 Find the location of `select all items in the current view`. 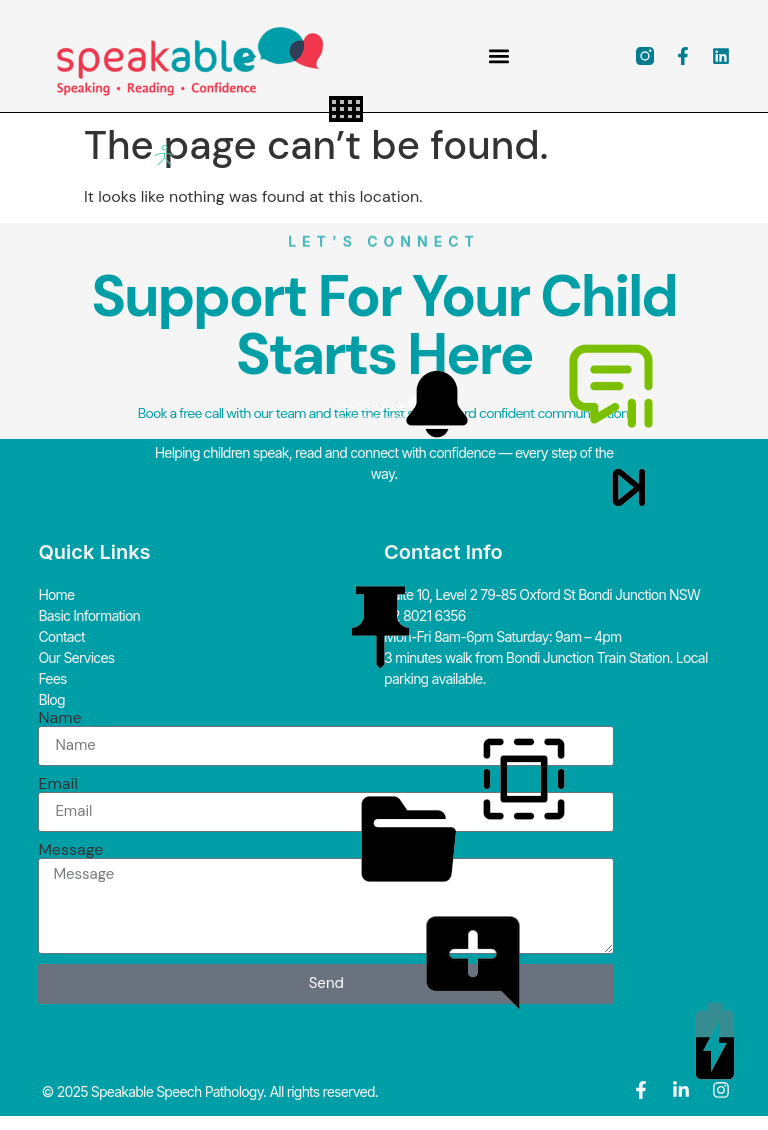

select all items in the current view is located at coordinates (524, 779).